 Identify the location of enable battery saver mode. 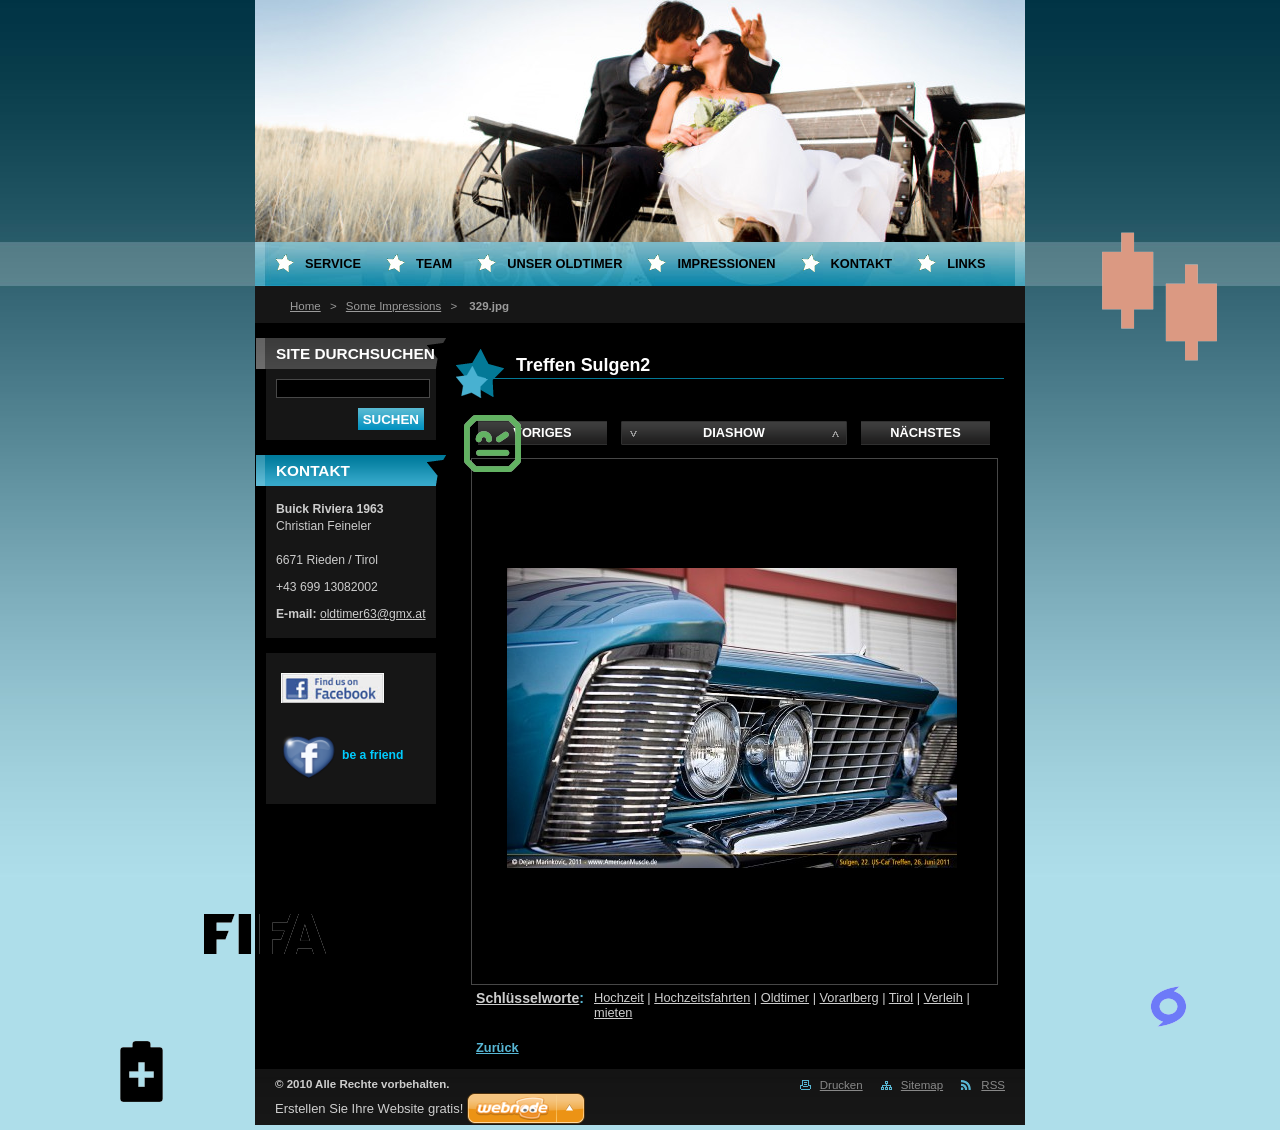
(141, 1071).